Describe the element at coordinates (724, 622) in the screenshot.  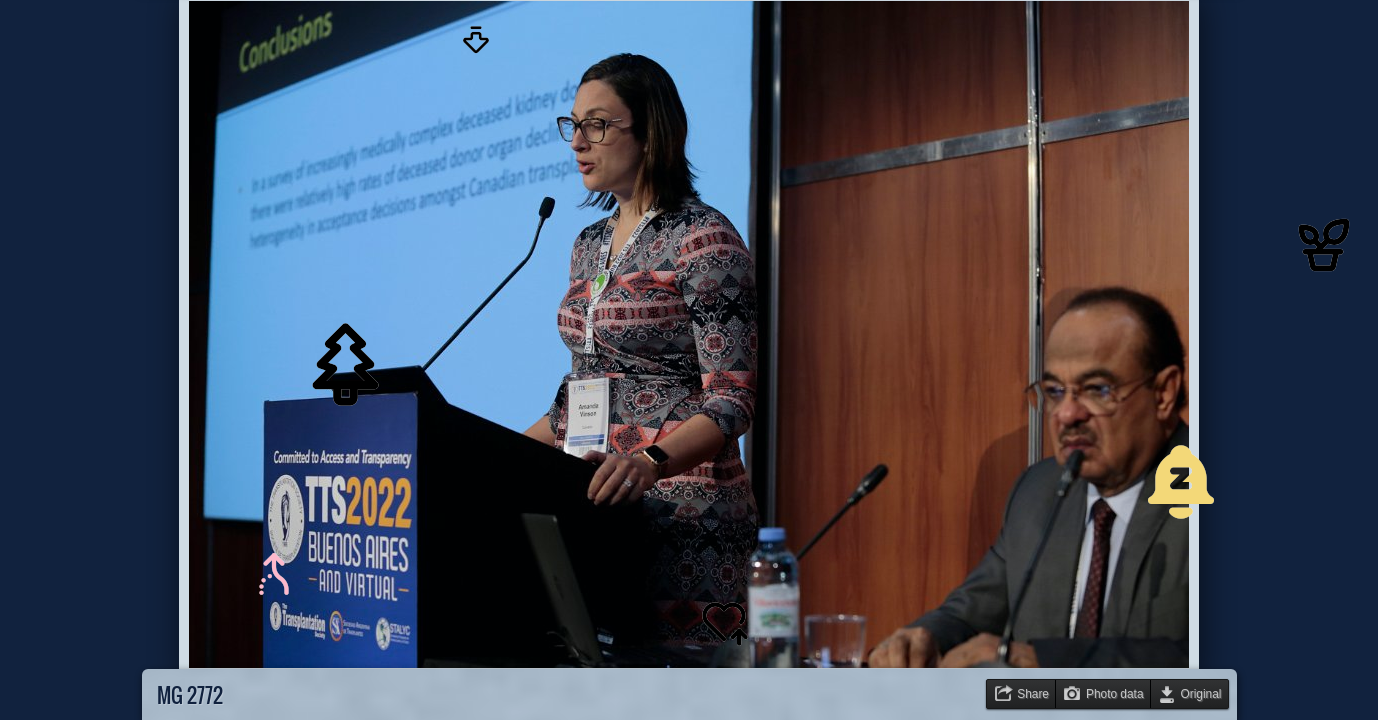
I see `upload or share a favorite item` at that location.